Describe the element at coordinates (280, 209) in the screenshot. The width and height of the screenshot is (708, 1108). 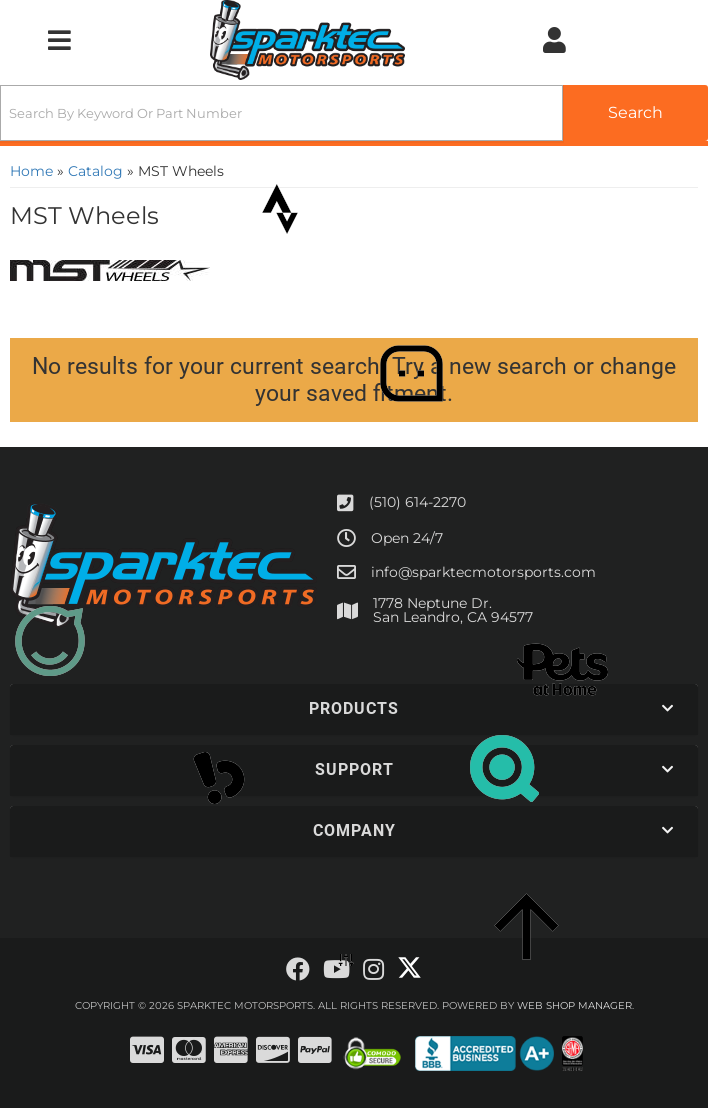
I see `open the Strava app` at that location.